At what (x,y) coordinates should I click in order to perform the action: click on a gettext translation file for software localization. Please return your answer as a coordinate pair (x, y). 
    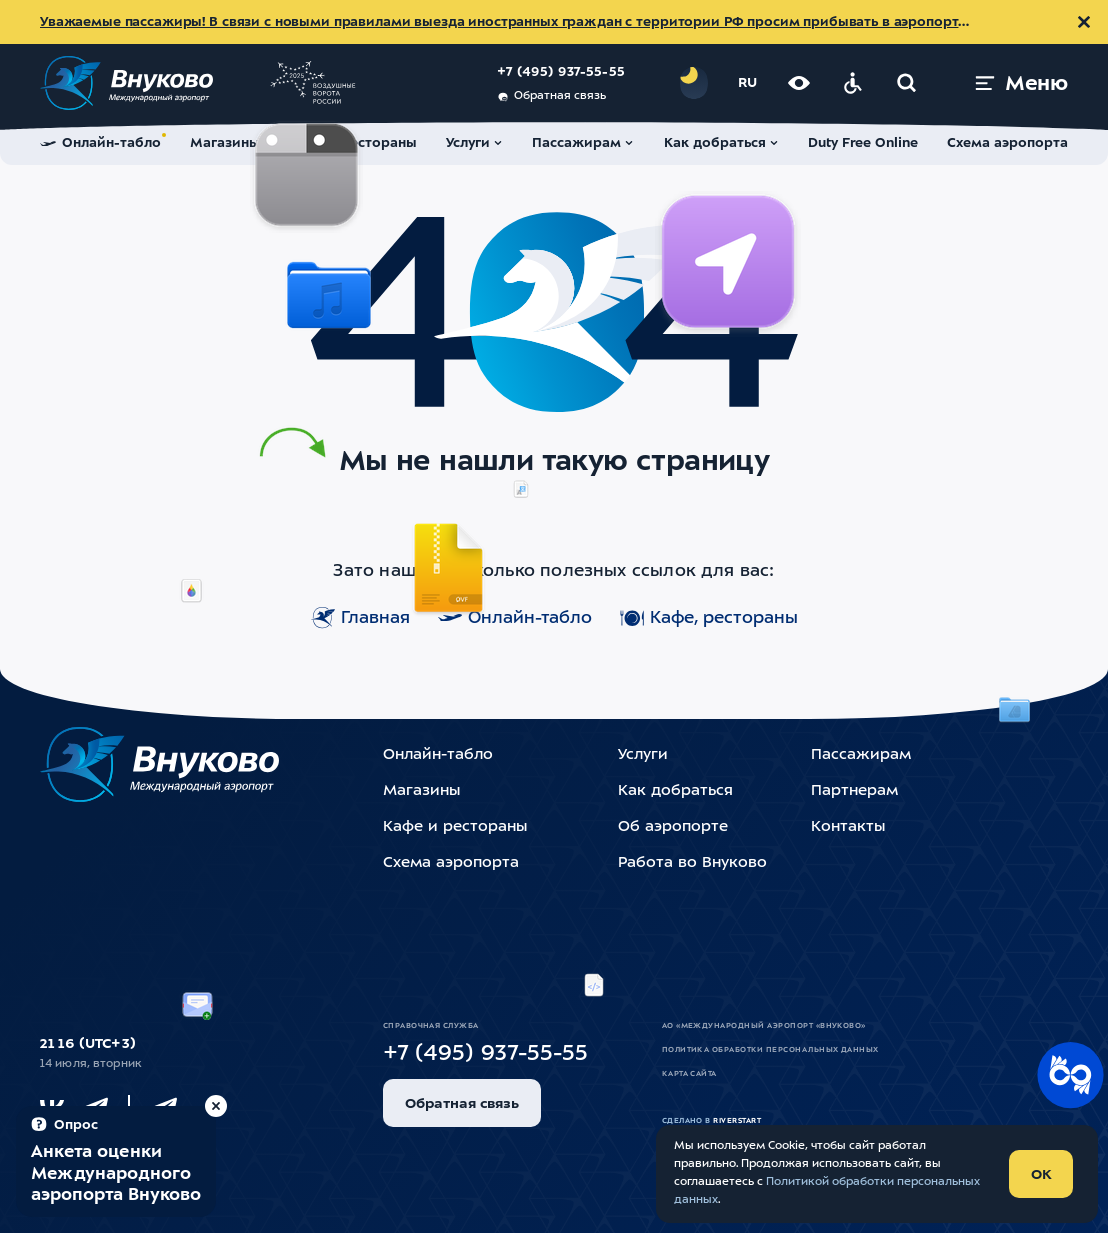
    Looking at the image, I should click on (521, 489).